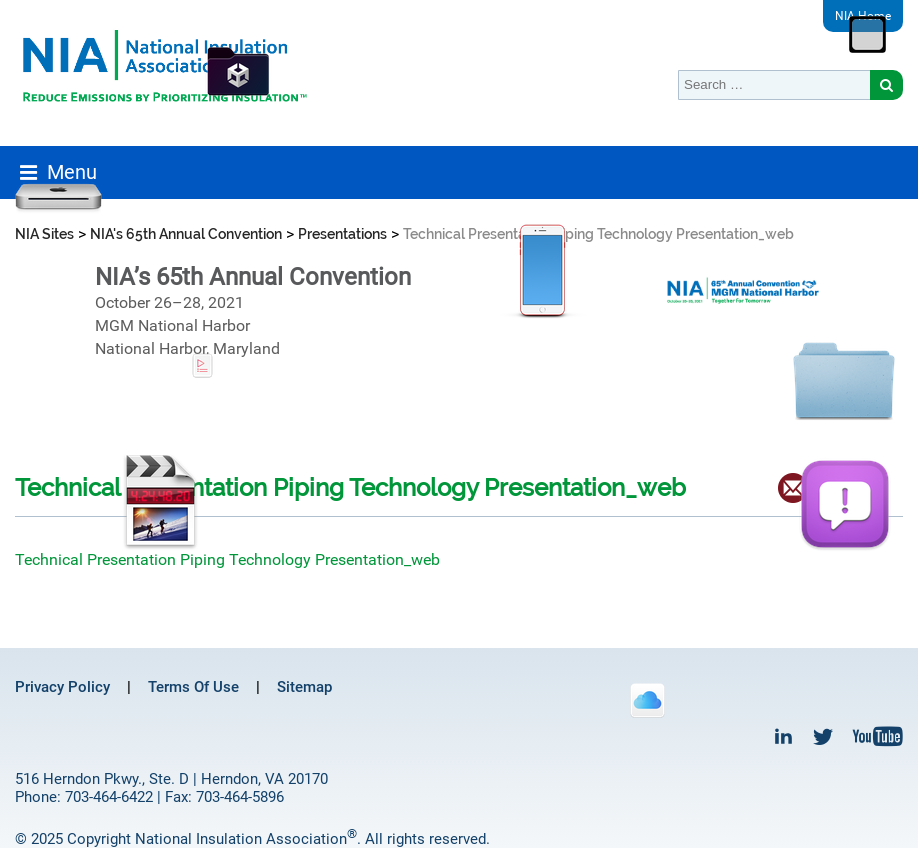 The height and width of the screenshot is (848, 918). Describe the element at coordinates (58, 183) in the screenshot. I see `represents a mac mini device in system settings` at that location.